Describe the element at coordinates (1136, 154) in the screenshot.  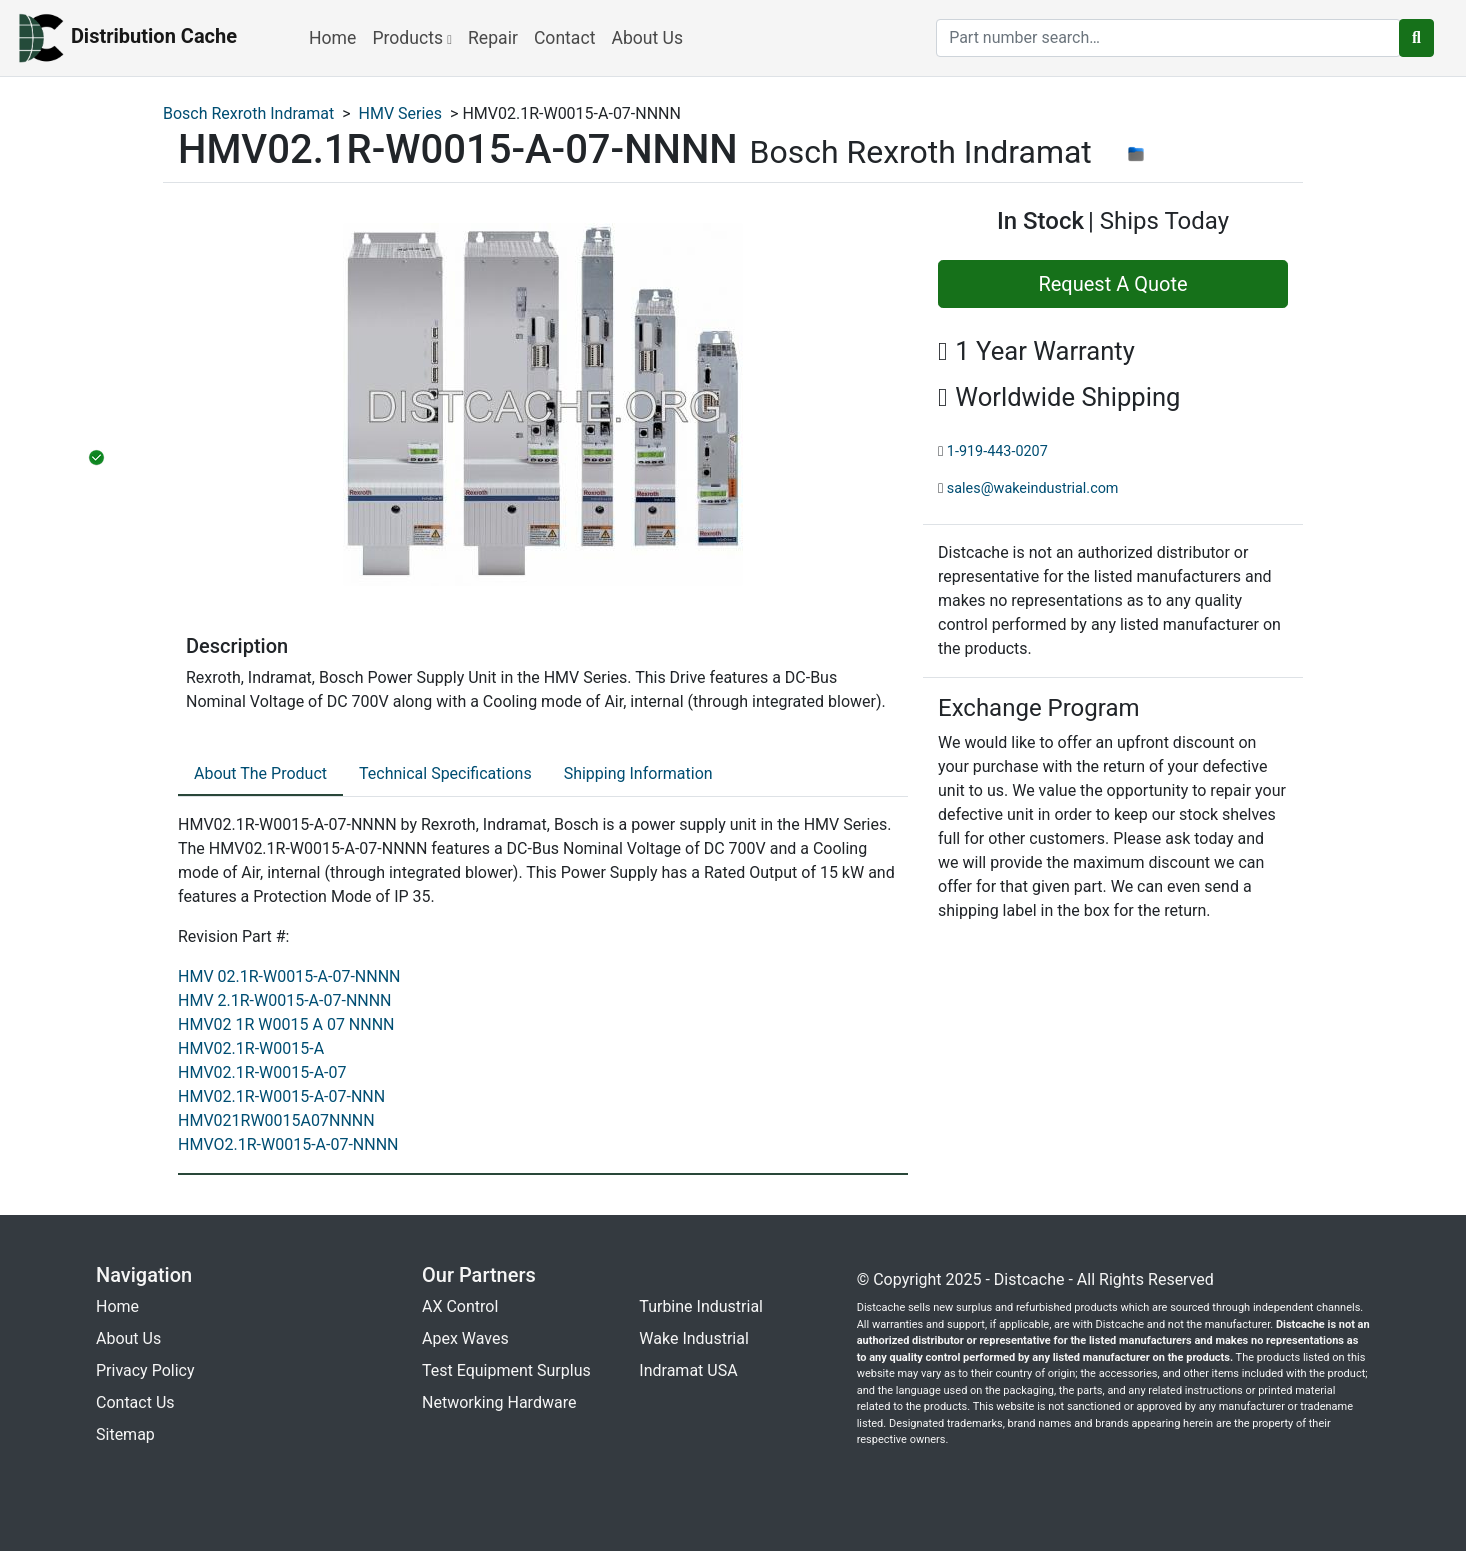
I see `indicates a folder is ready to accept a dragged item` at that location.